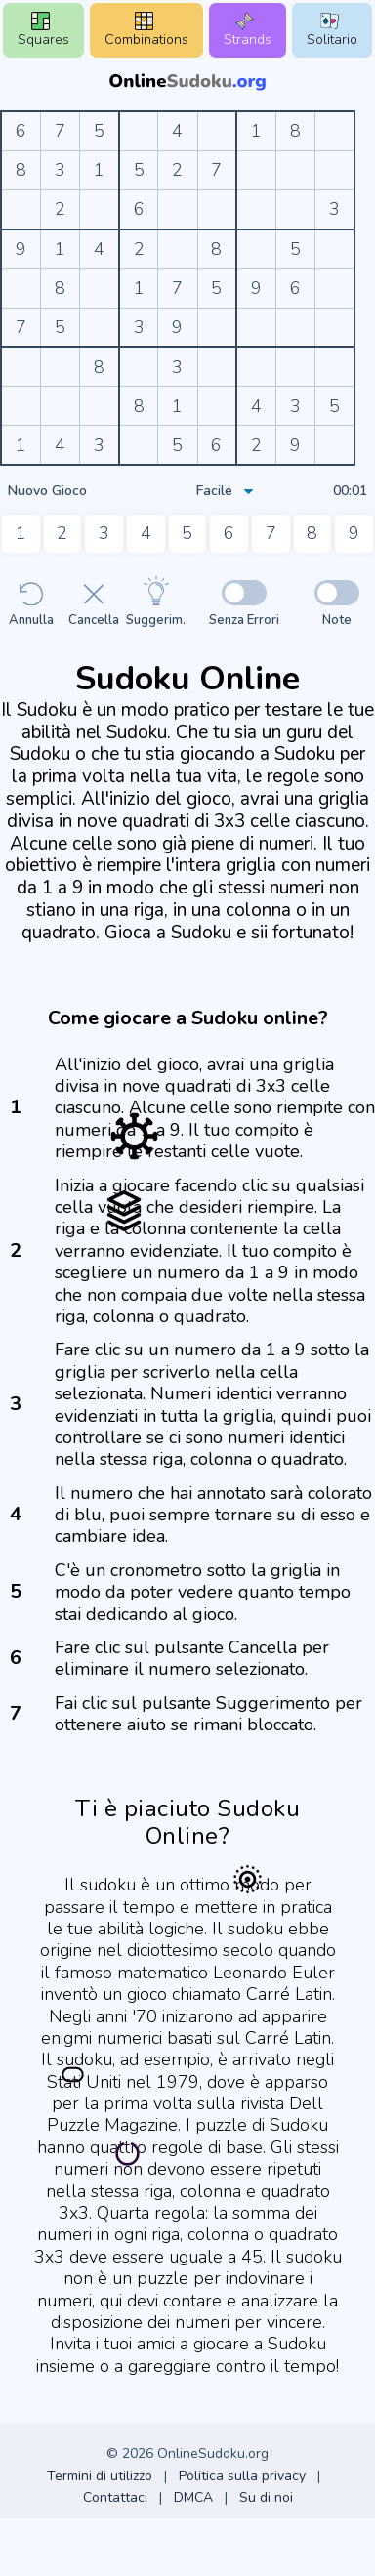  Describe the element at coordinates (72, 2074) in the screenshot. I see `medication or pill tracker` at that location.